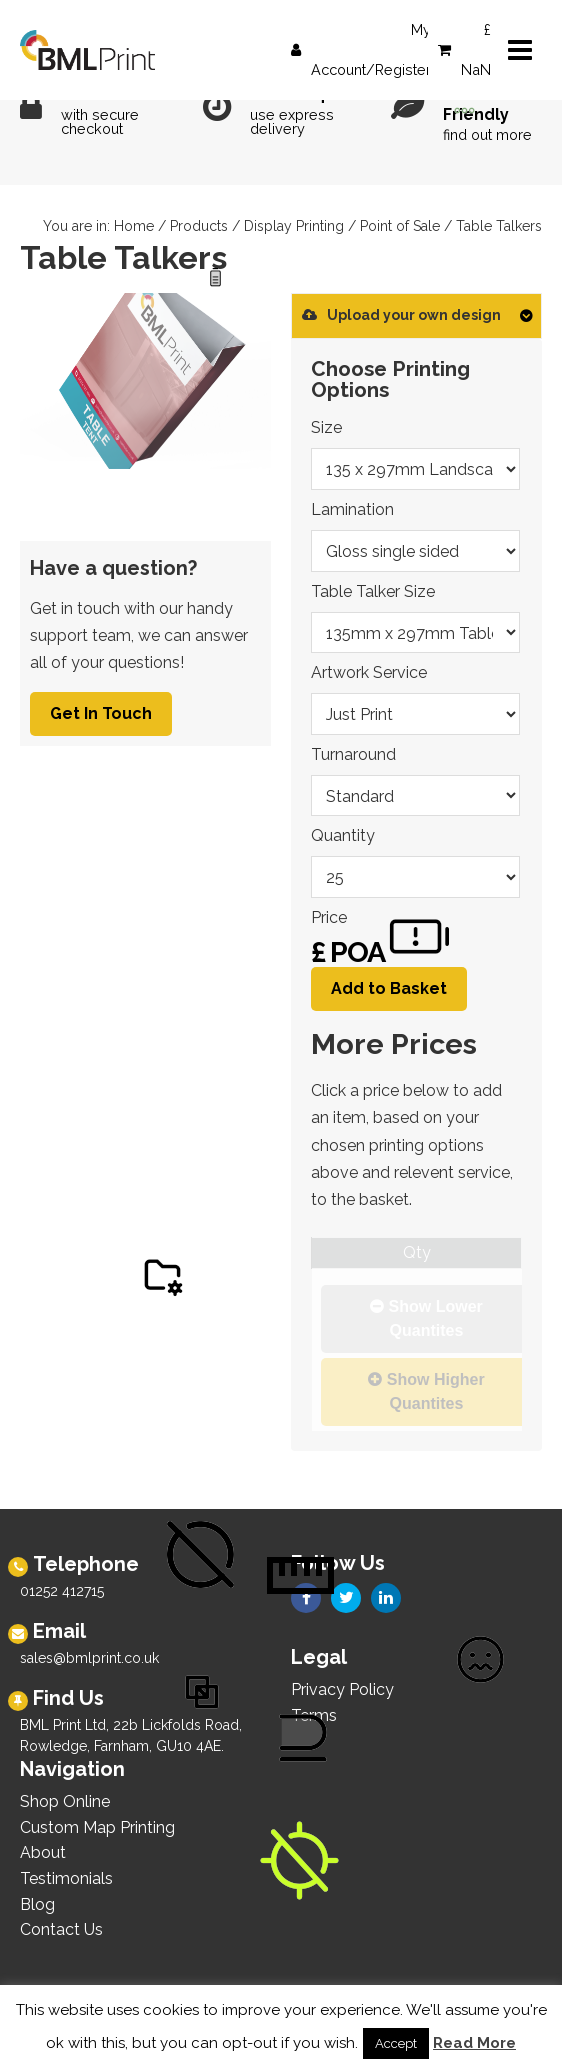 Image resolution: width=562 pixels, height=2071 pixels. Describe the element at coordinates (162, 1275) in the screenshot. I see `access folder settings` at that location.